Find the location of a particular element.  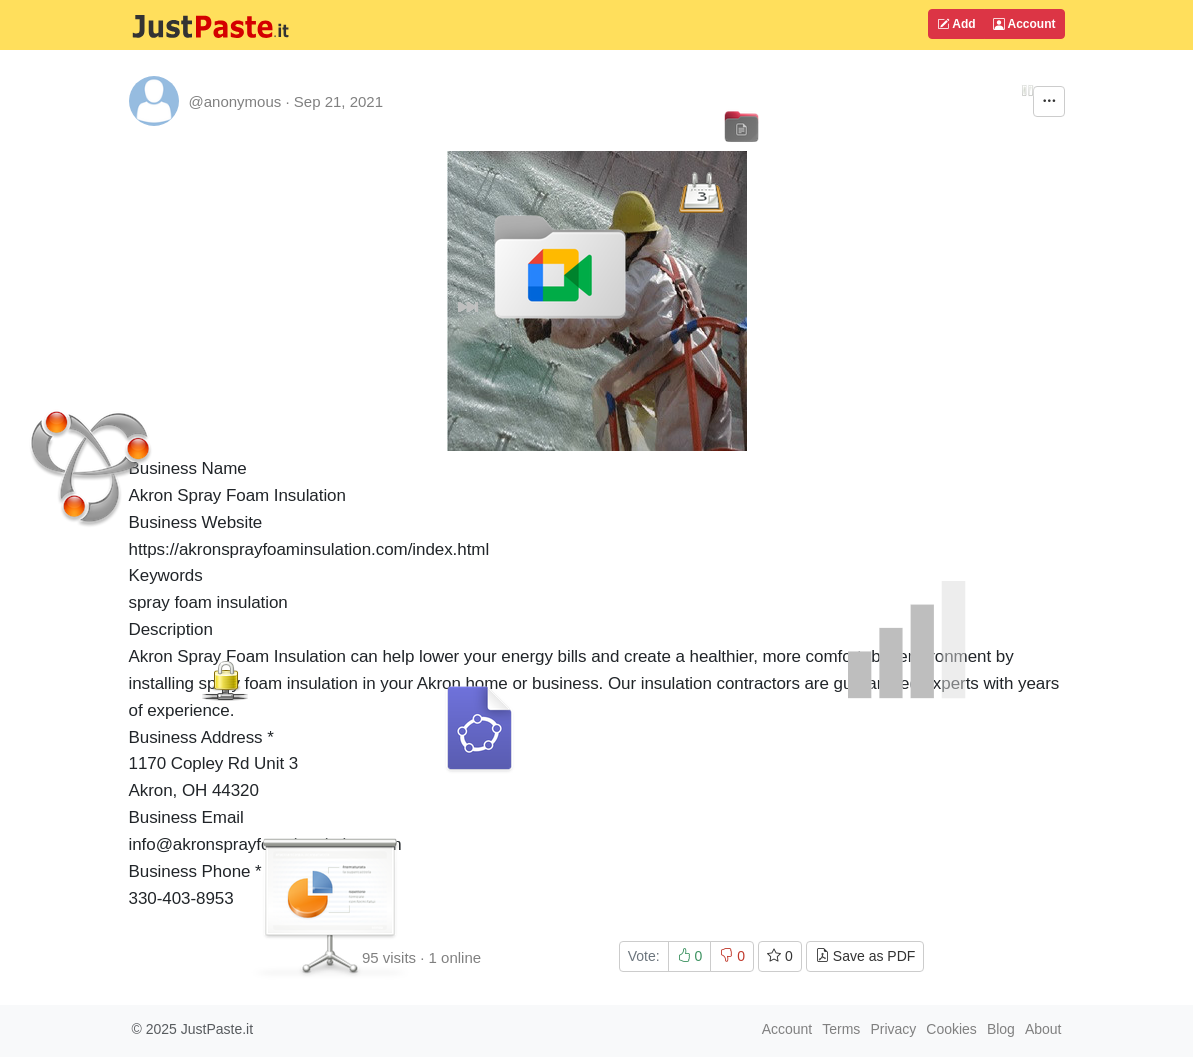

a geogebra file document is located at coordinates (479, 729).